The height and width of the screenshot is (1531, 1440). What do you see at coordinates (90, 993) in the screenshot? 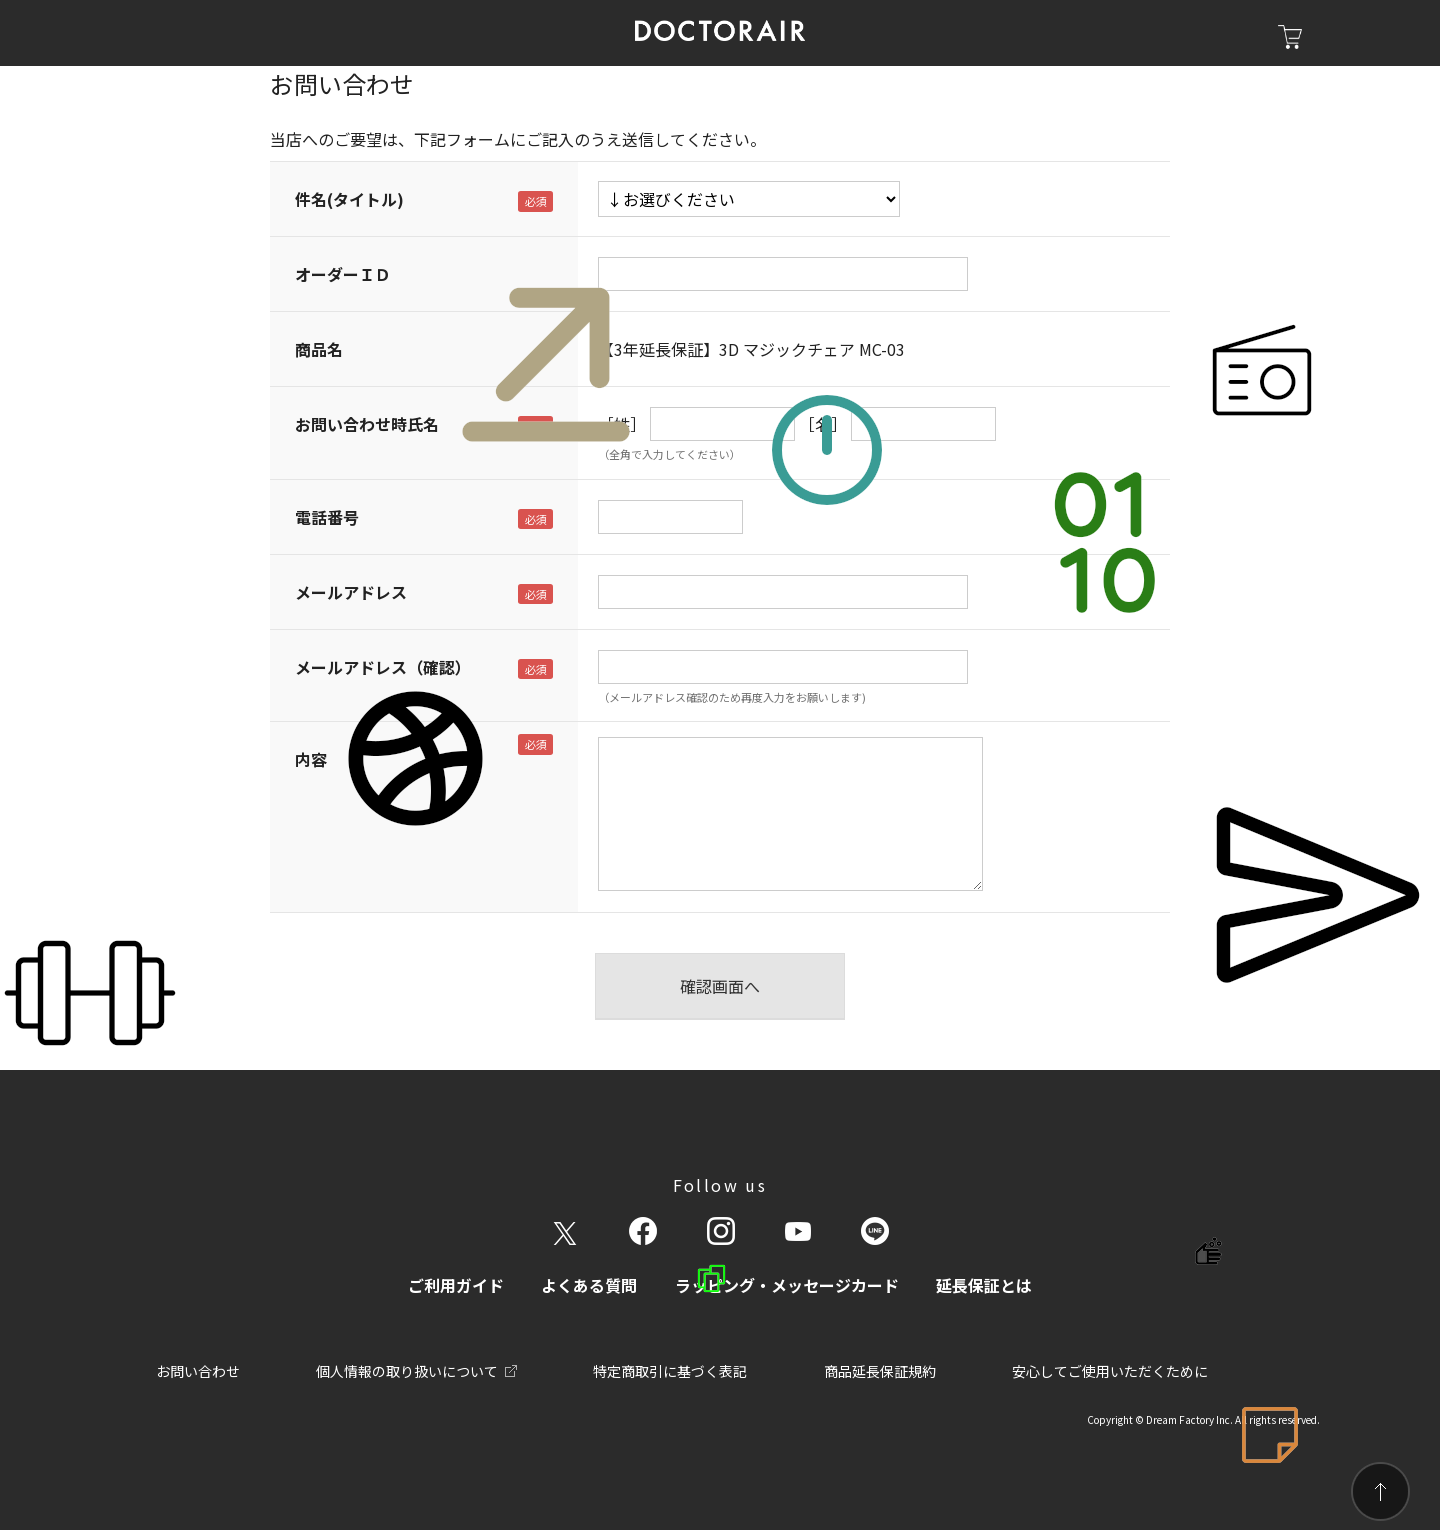
I see `access workout or fitness features` at bounding box center [90, 993].